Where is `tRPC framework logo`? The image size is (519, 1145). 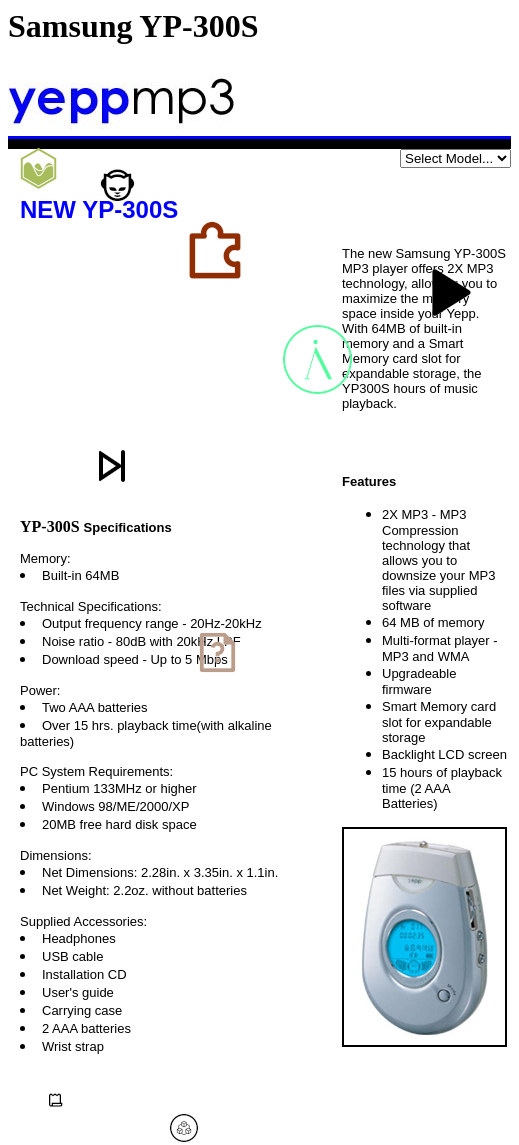 tRPC framework logo is located at coordinates (184, 1128).